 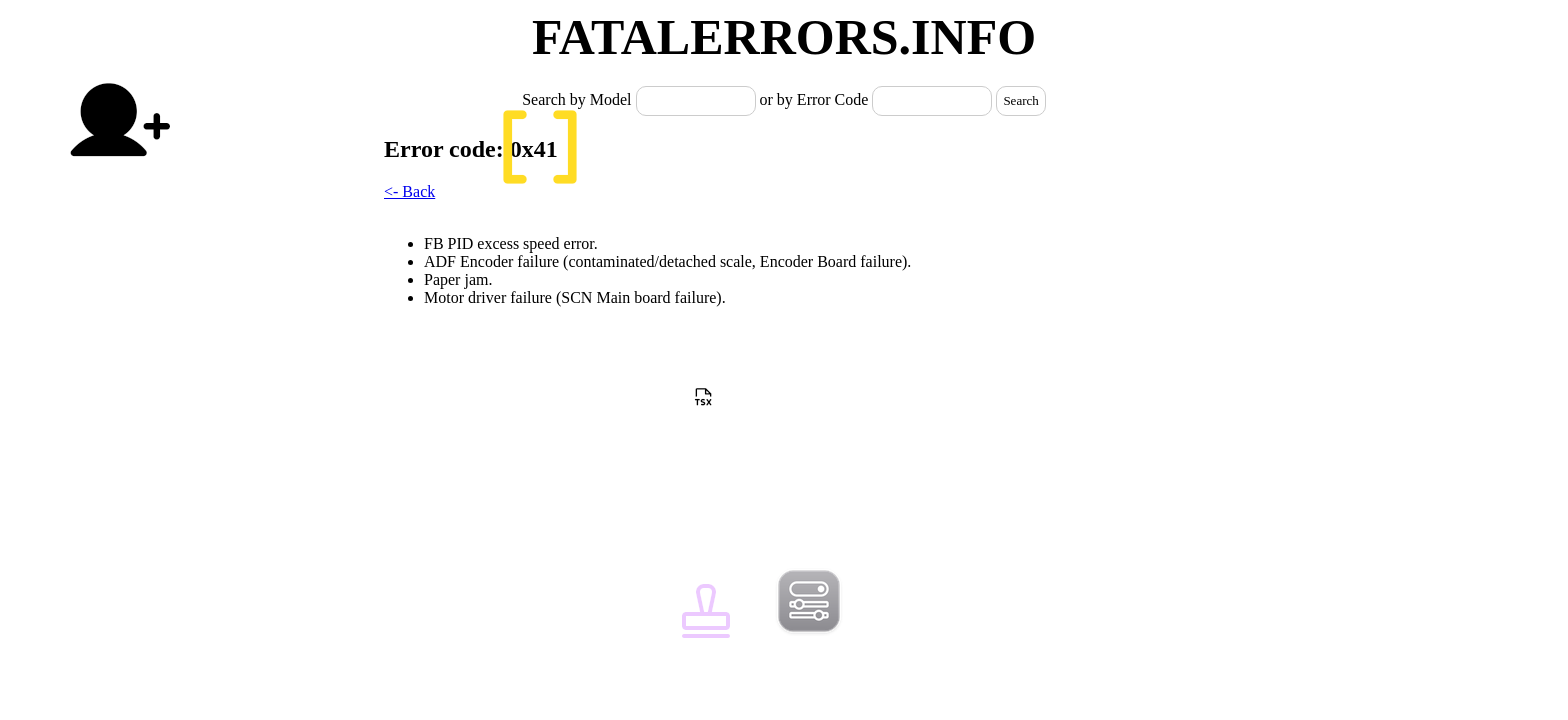 I want to click on open interface design application, so click(x=809, y=601).